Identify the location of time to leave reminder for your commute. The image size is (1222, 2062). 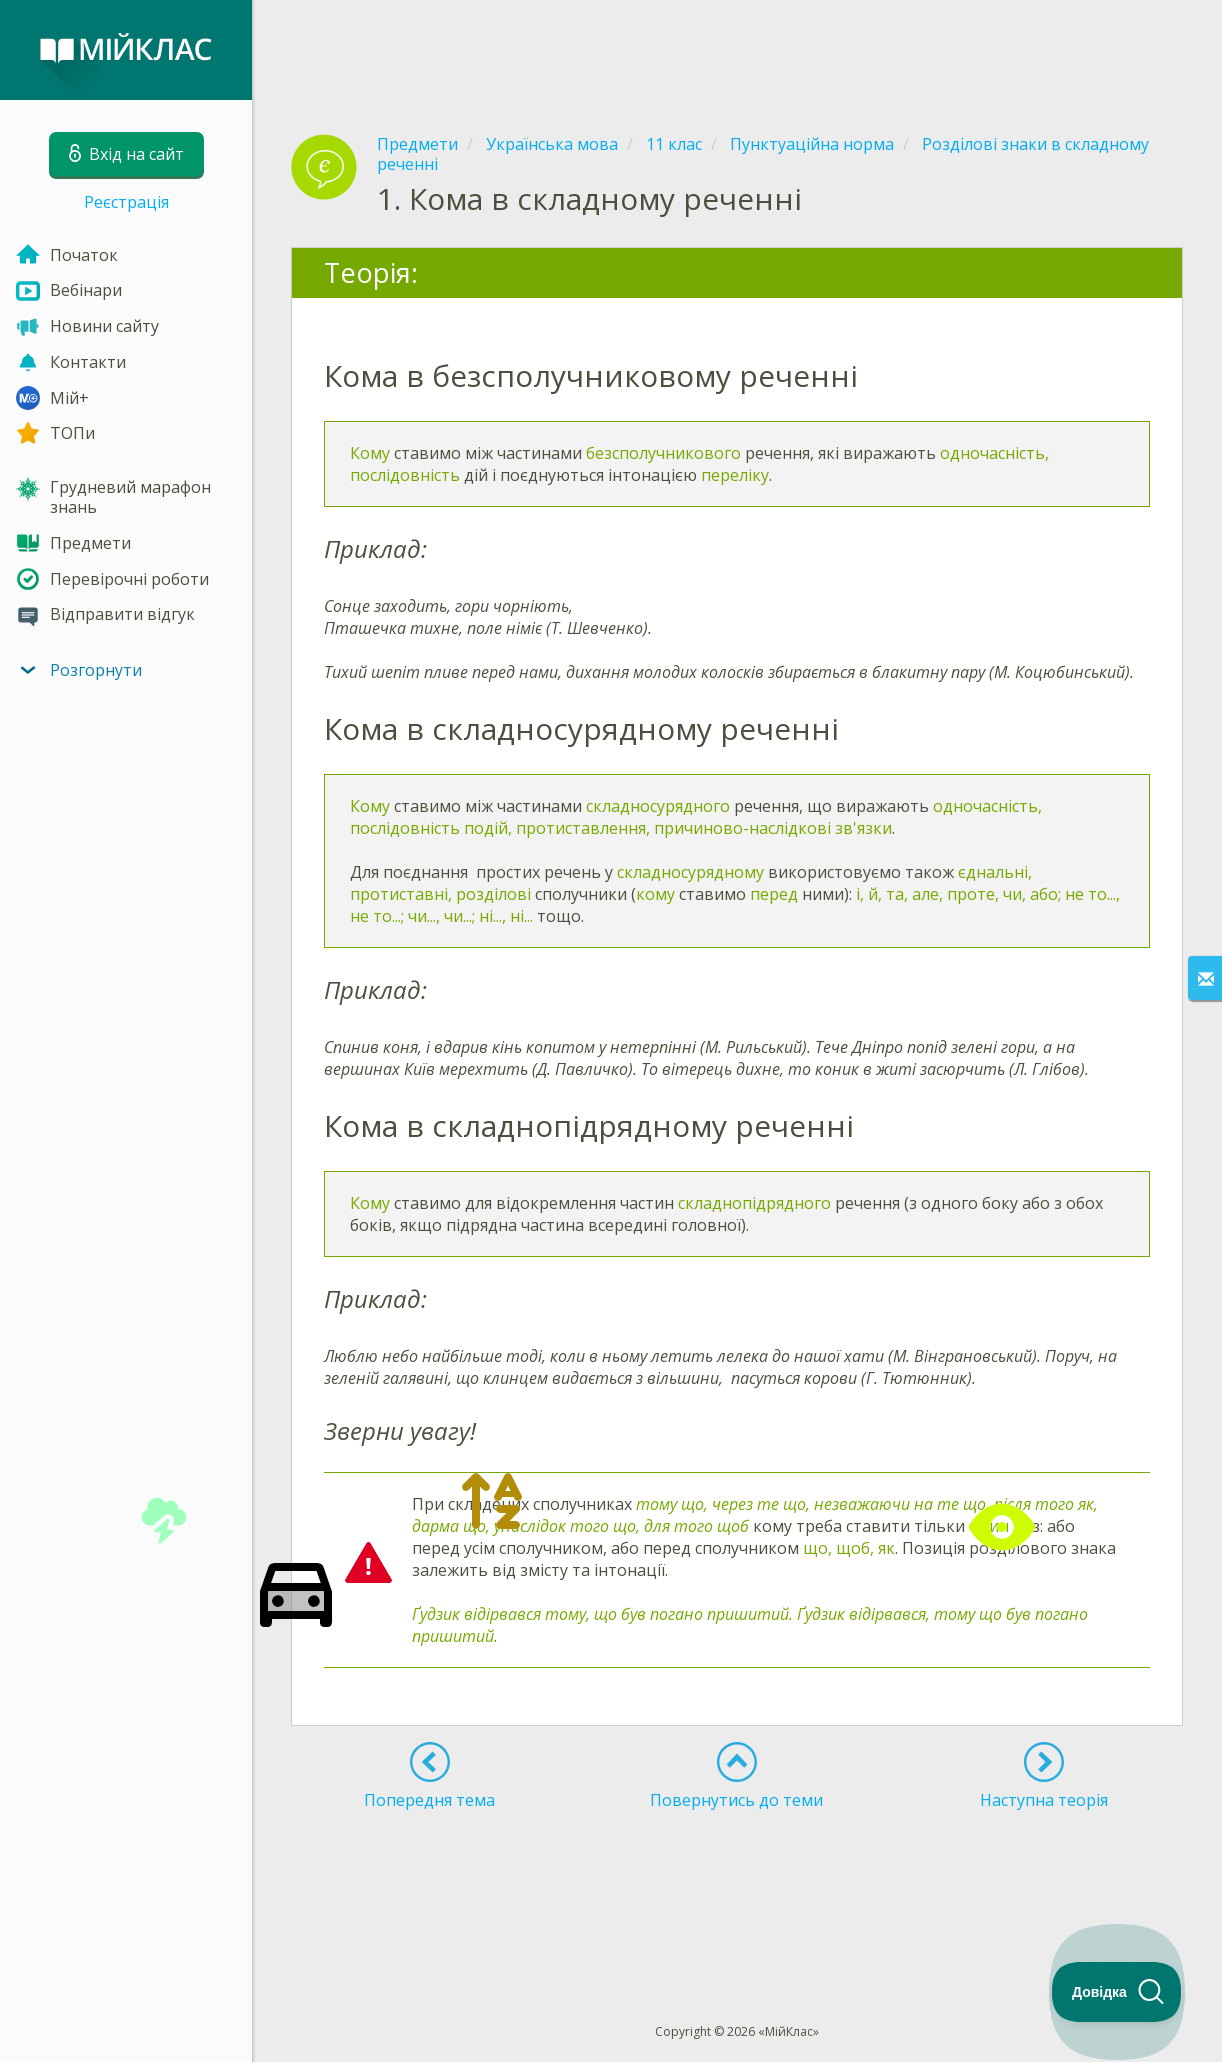
(296, 1595).